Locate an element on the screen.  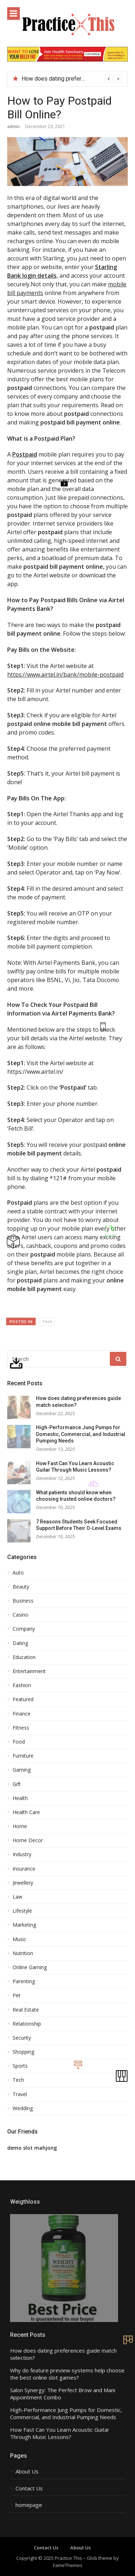
view 3D model or object is located at coordinates (13, 1241).